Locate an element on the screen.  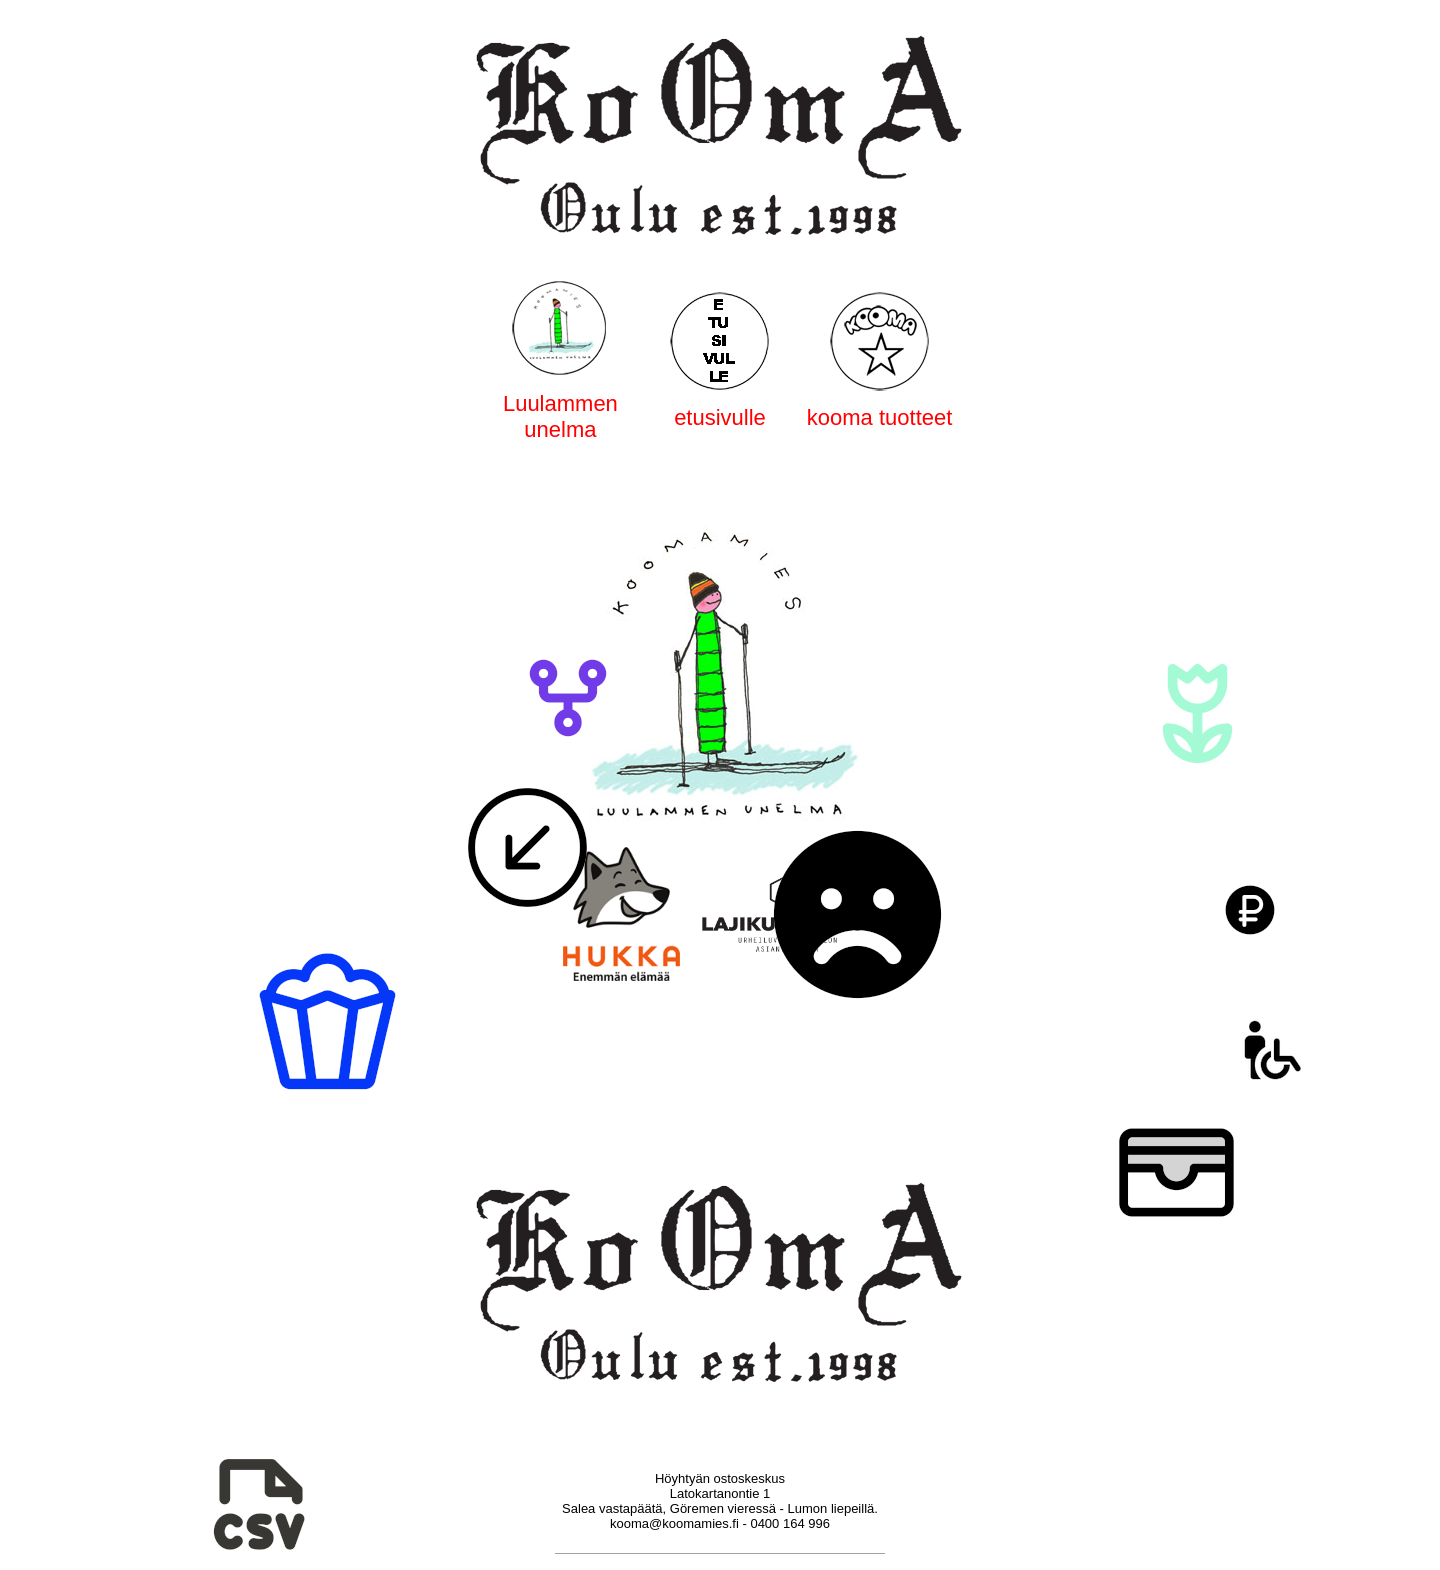
submit negative feedback or rating is located at coordinates (857, 914).